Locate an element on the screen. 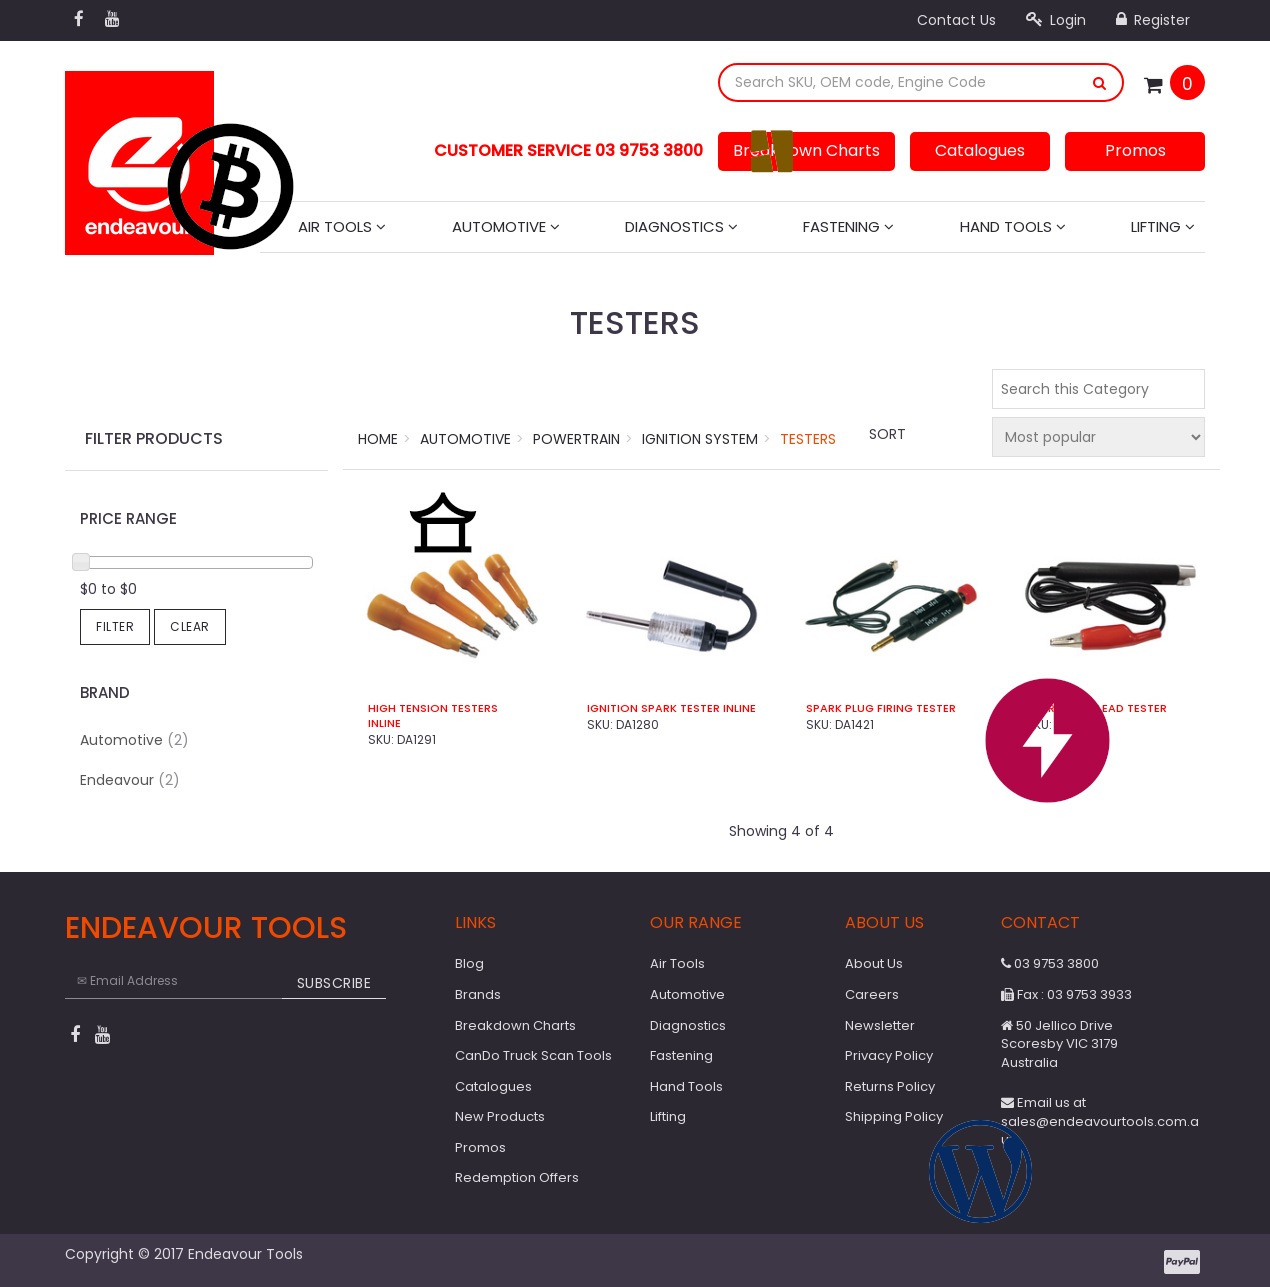  play media from disc drive is located at coordinates (1047, 740).